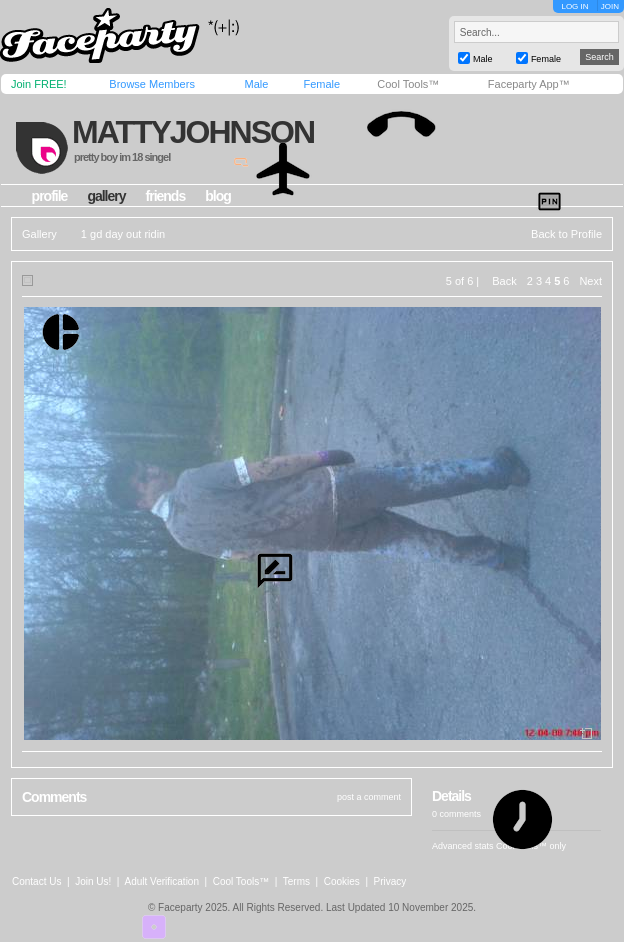 This screenshot has height=942, width=624. What do you see at coordinates (283, 169) in the screenshot?
I see `access airport or flight information` at bounding box center [283, 169].